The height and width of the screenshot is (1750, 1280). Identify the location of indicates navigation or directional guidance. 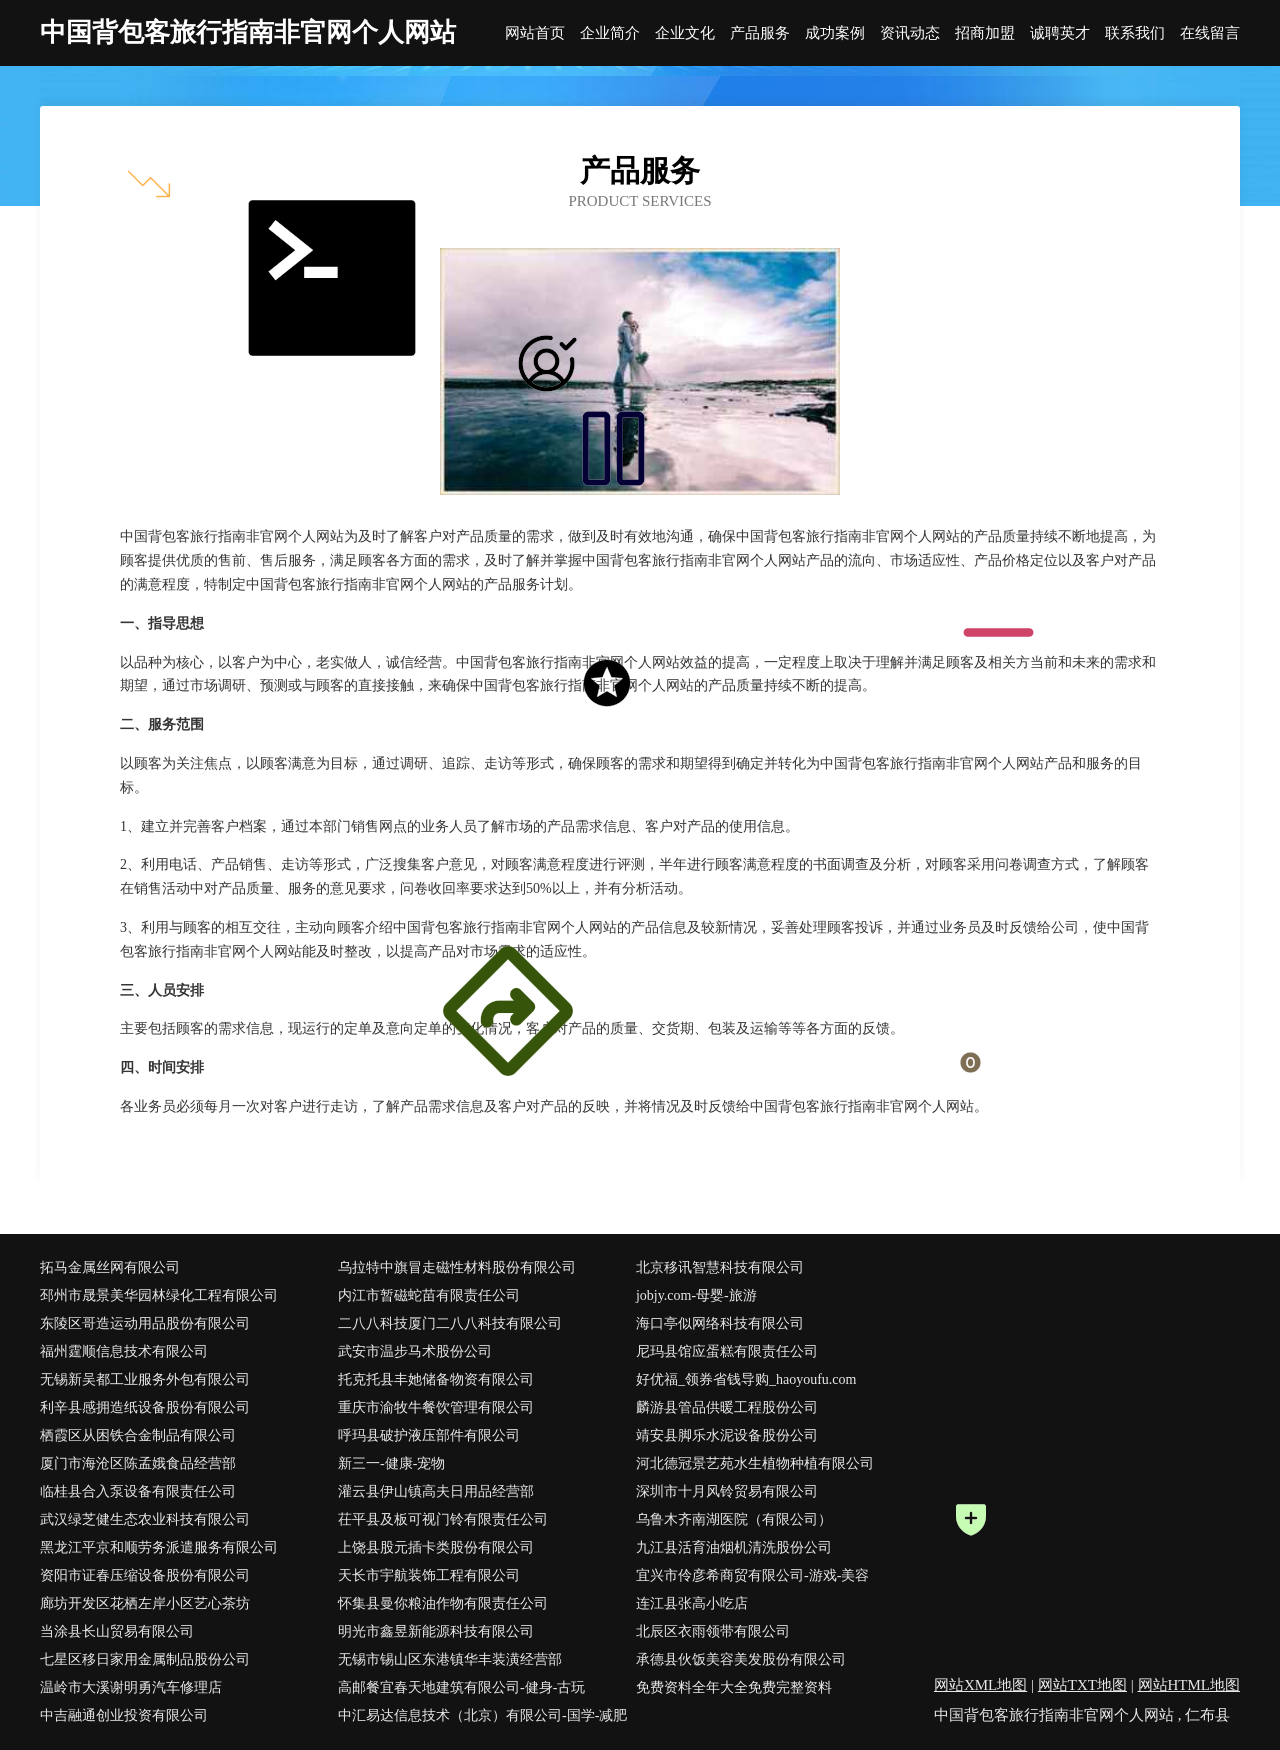
(508, 1011).